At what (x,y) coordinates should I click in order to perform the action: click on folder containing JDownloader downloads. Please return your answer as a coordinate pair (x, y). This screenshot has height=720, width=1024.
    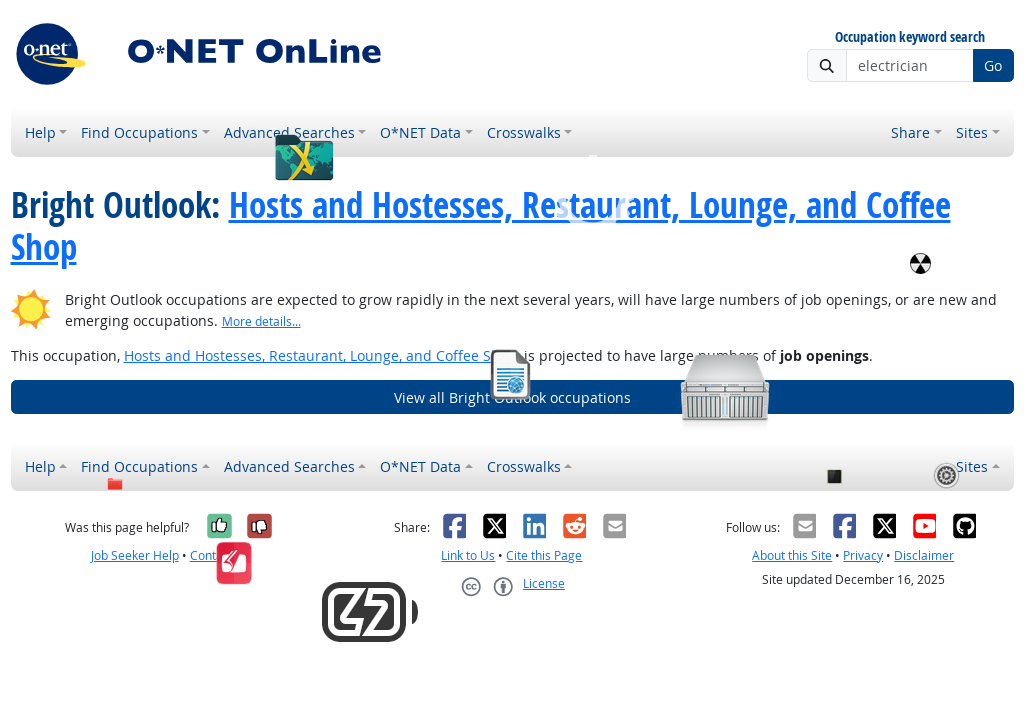
    Looking at the image, I should click on (304, 159).